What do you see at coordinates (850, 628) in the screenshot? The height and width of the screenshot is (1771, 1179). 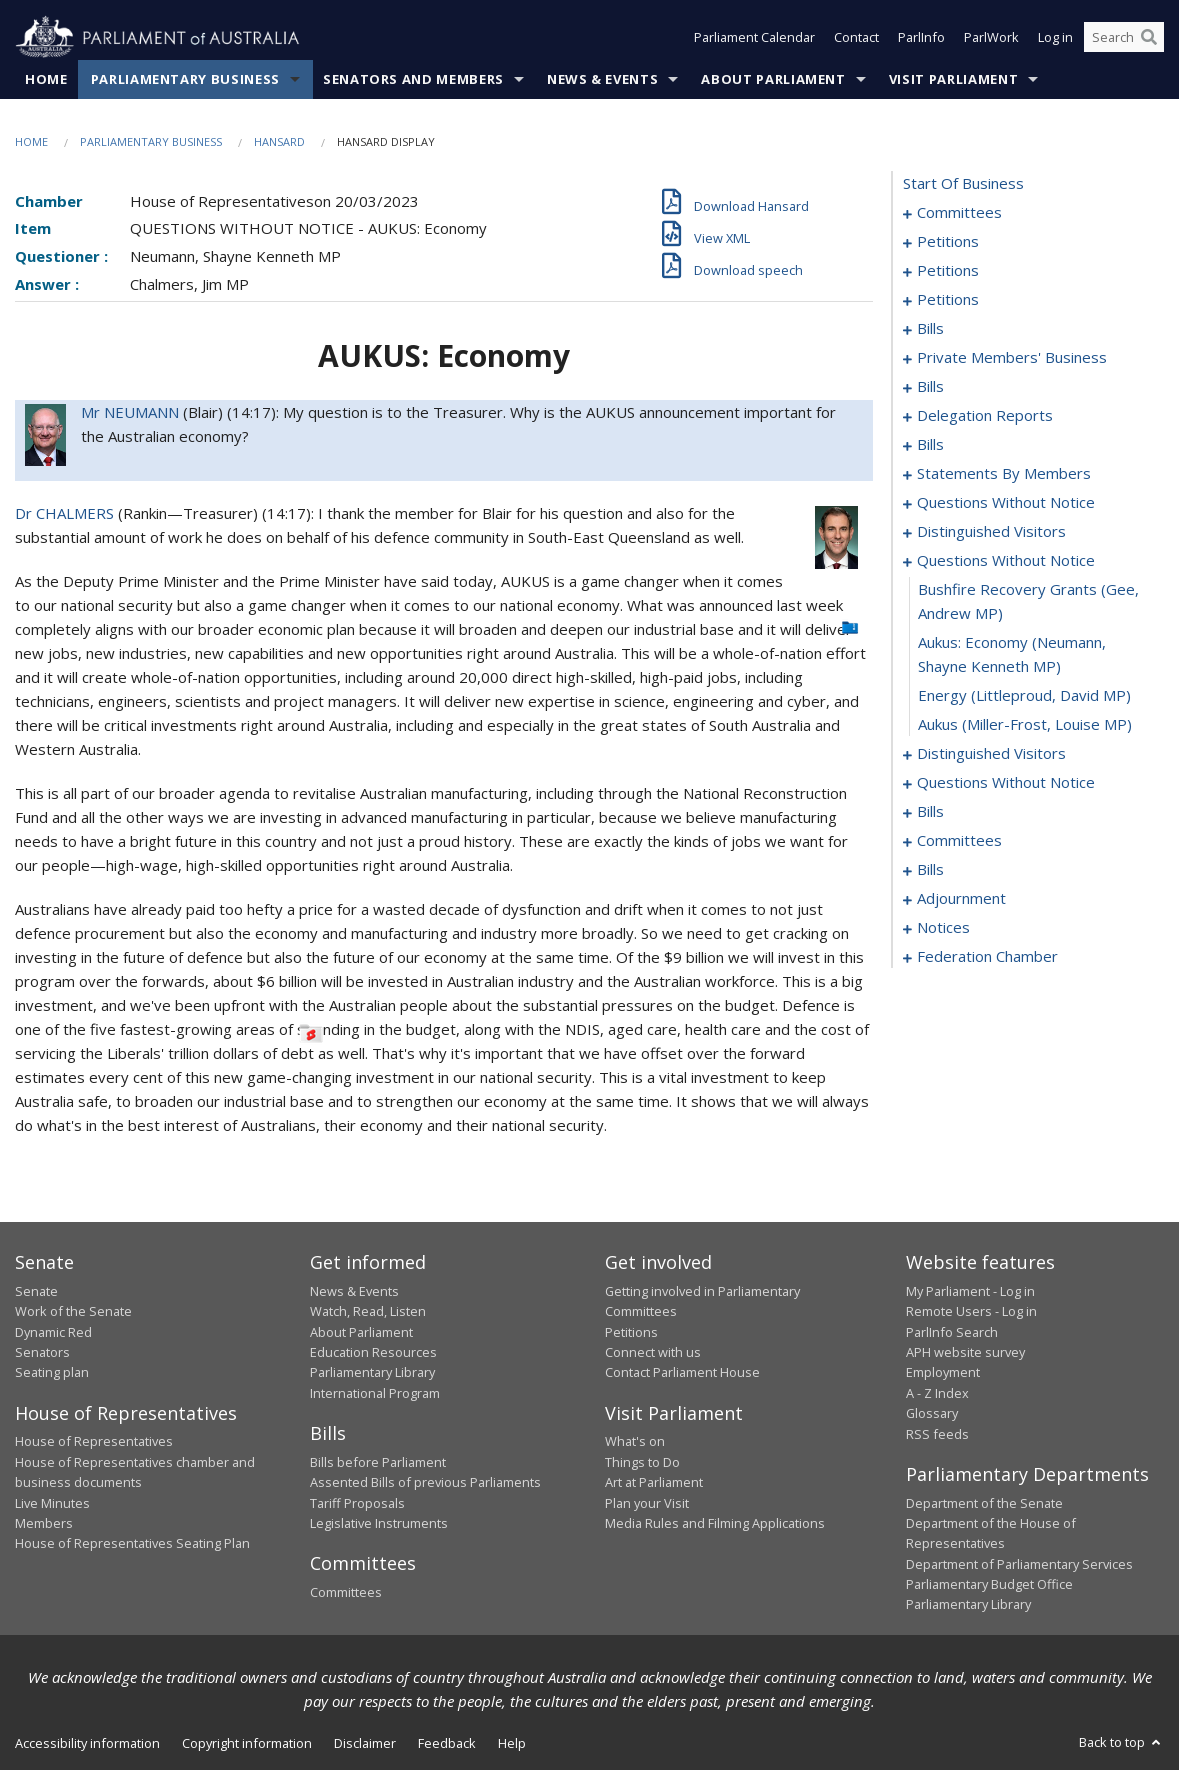 I see `open nanazip compressed archive folder` at bounding box center [850, 628].